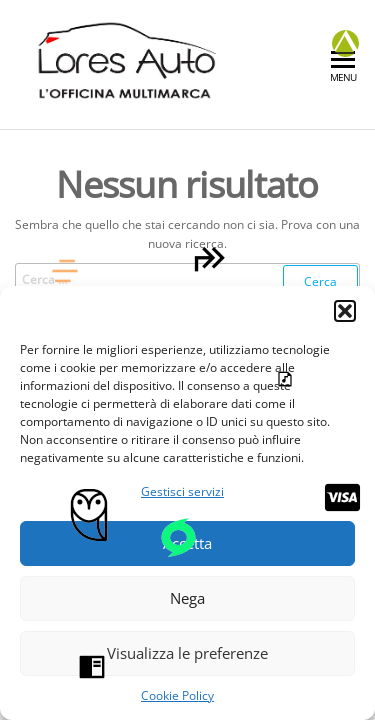 The width and height of the screenshot is (375, 720). I want to click on forward message or content, so click(208, 259).